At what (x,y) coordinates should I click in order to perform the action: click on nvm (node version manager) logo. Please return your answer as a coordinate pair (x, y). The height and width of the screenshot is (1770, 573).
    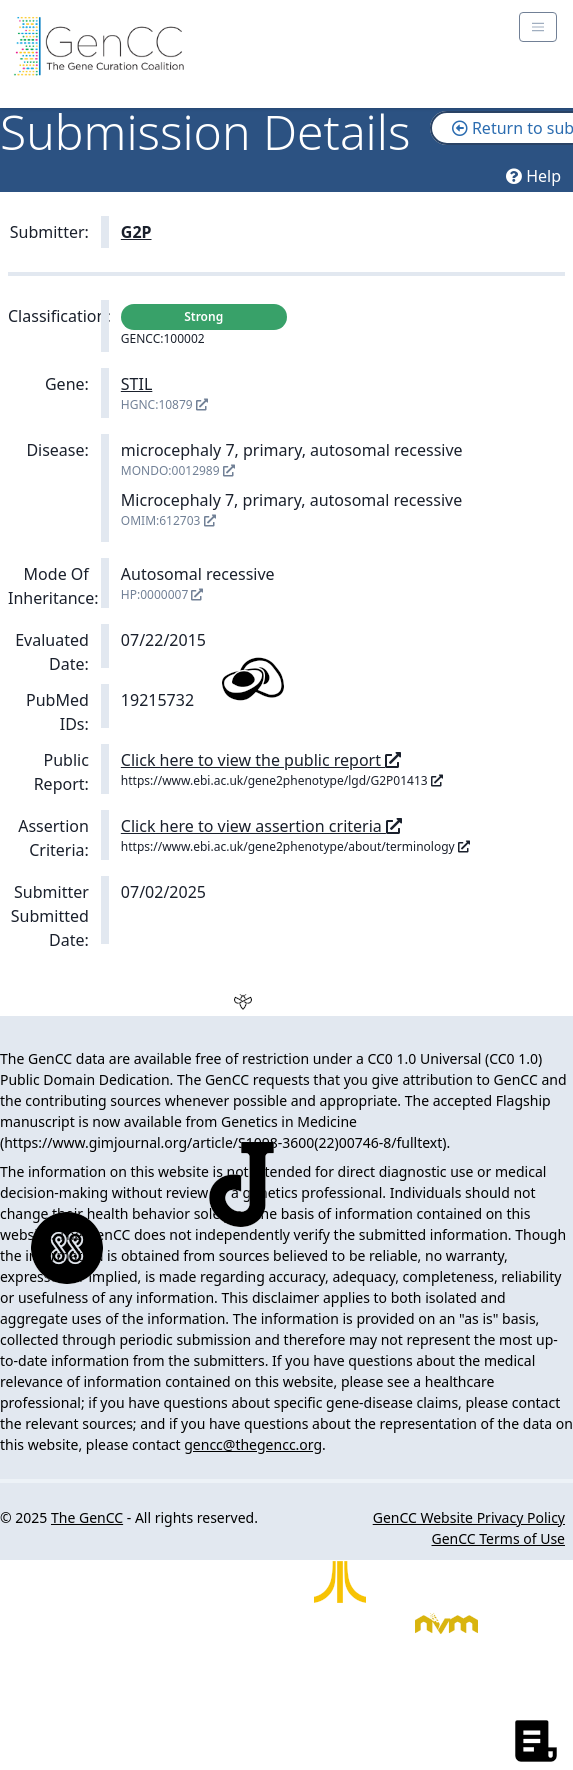
    Looking at the image, I should click on (446, 1623).